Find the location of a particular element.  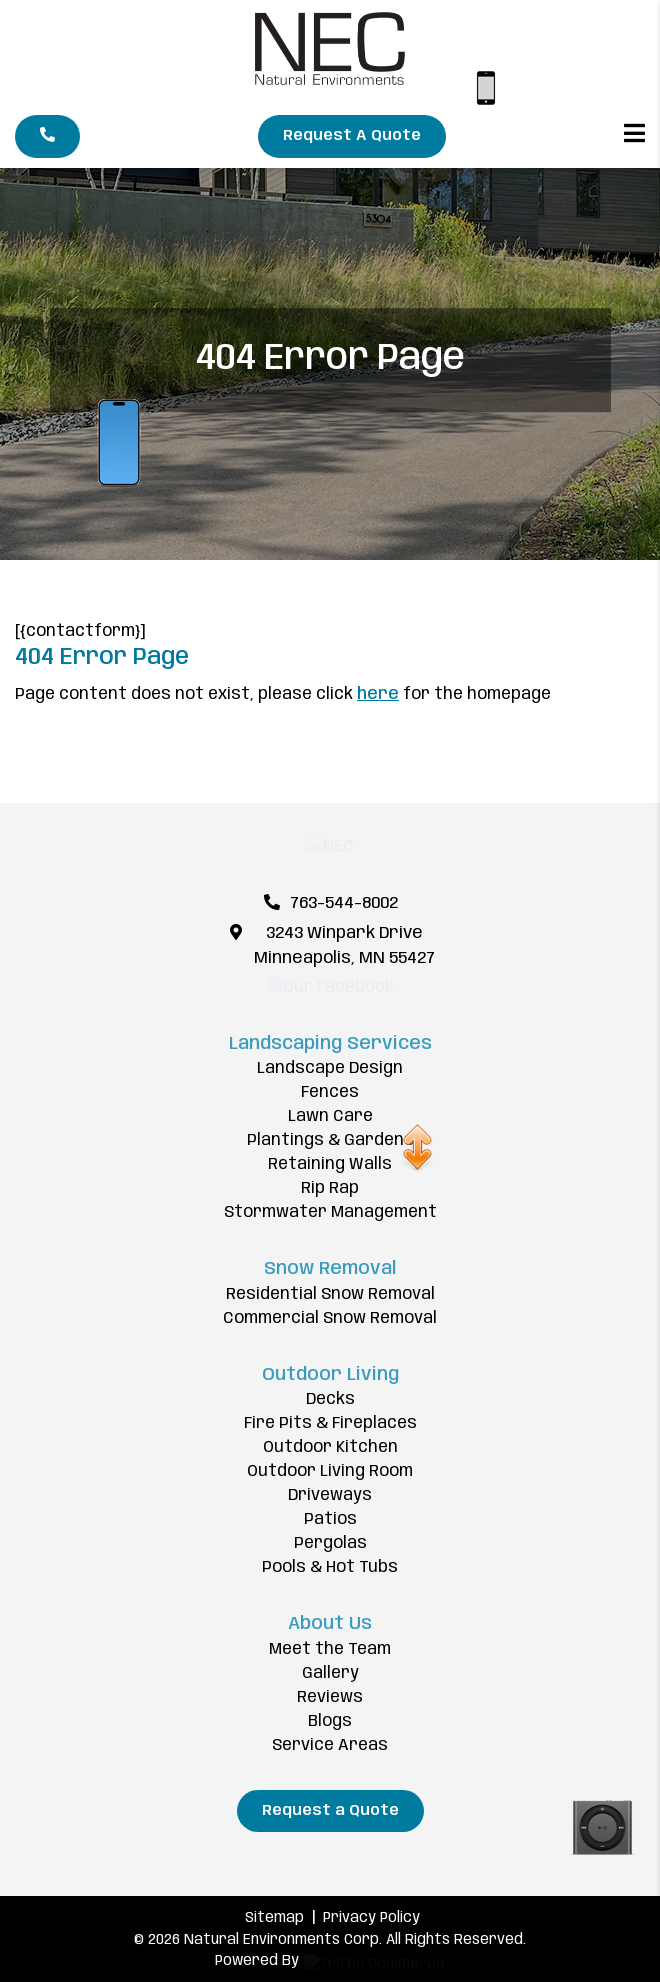

iPod shuffle device in space gray is located at coordinates (602, 1827).